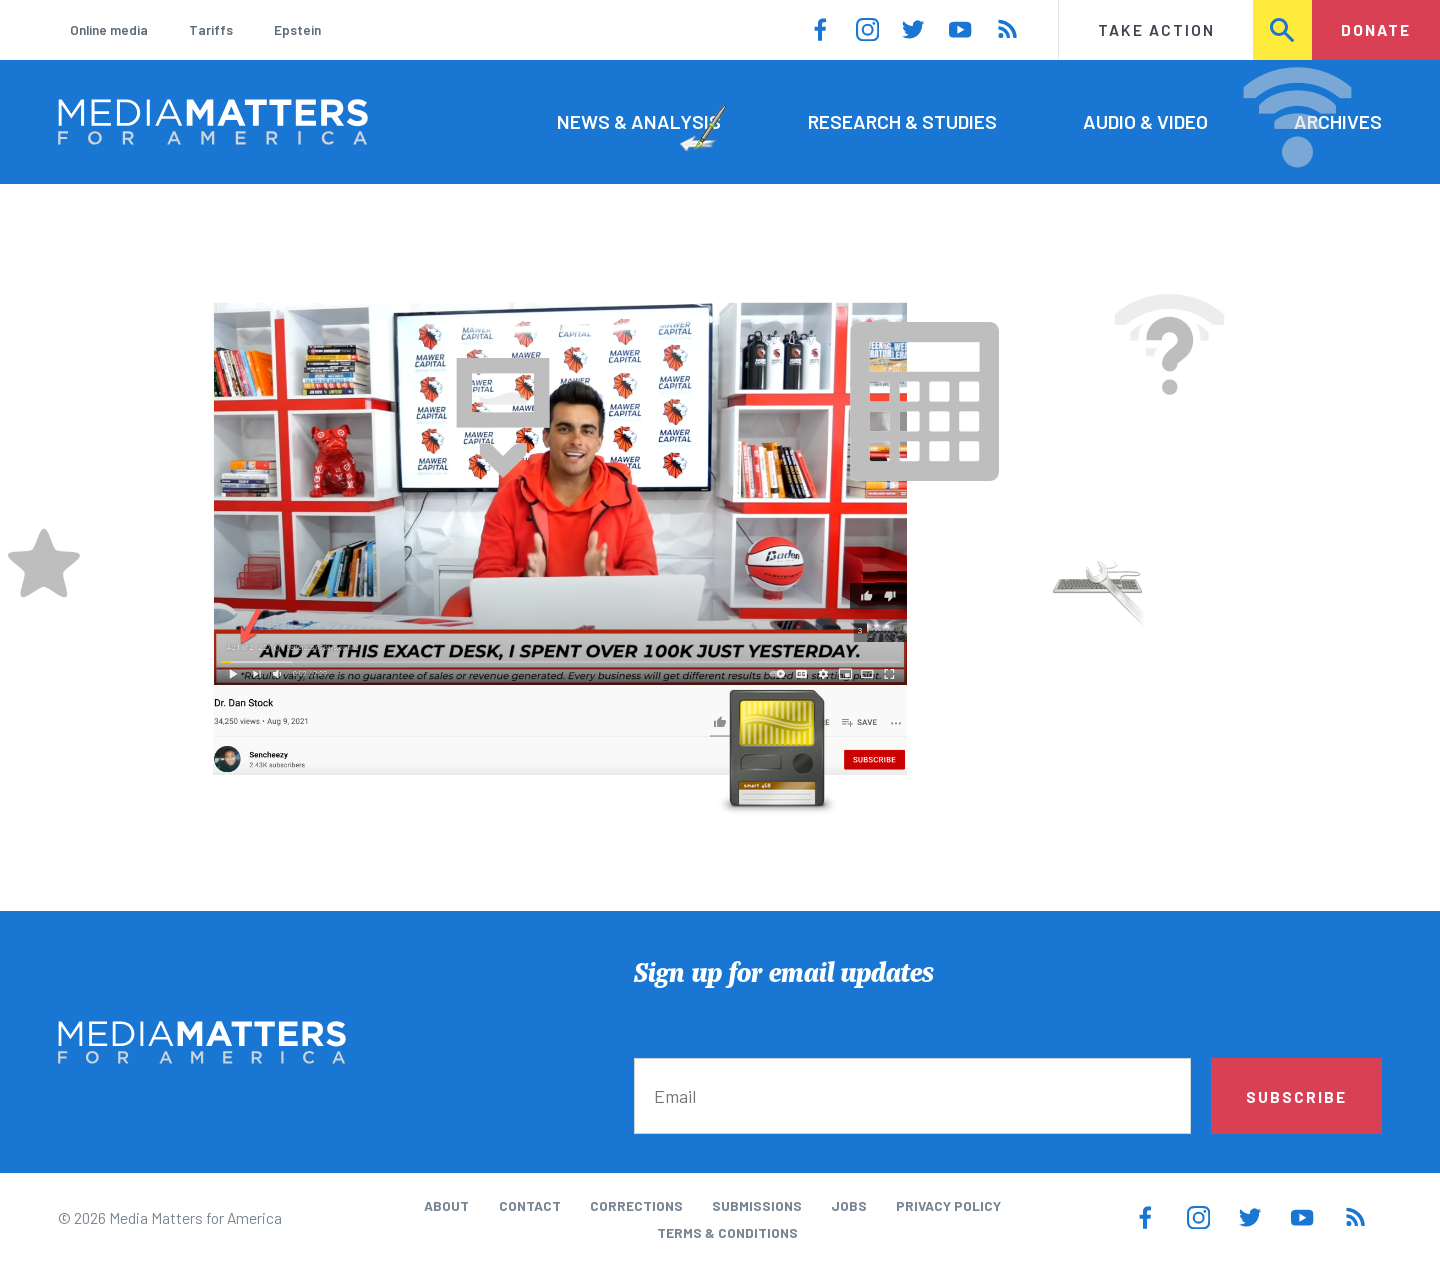  What do you see at coordinates (703, 128) in the screenshot?
I see `switch text direction to right-to-left` at bounding box center [703, 128].